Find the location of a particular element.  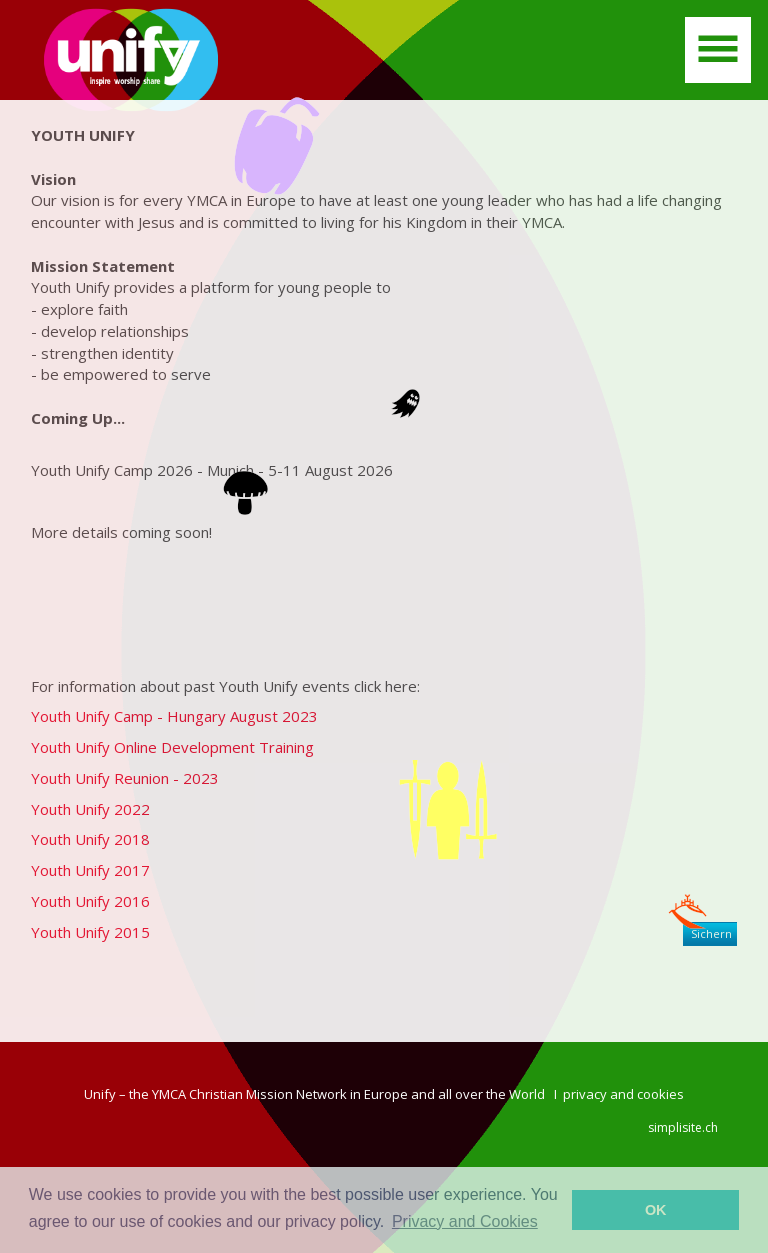

select the master-of-arms character class is located at coordinates (447, 810).